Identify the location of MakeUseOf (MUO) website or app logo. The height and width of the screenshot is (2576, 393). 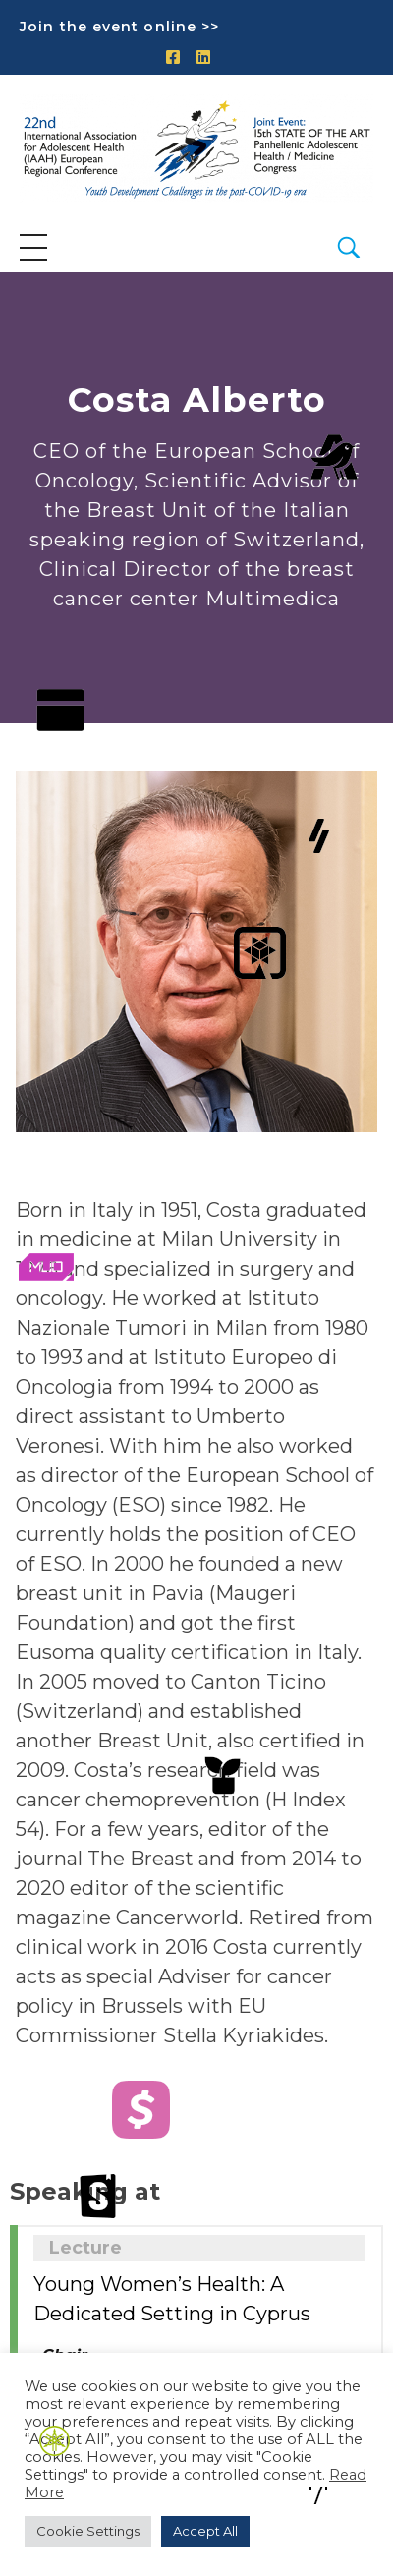
(46, 1267).